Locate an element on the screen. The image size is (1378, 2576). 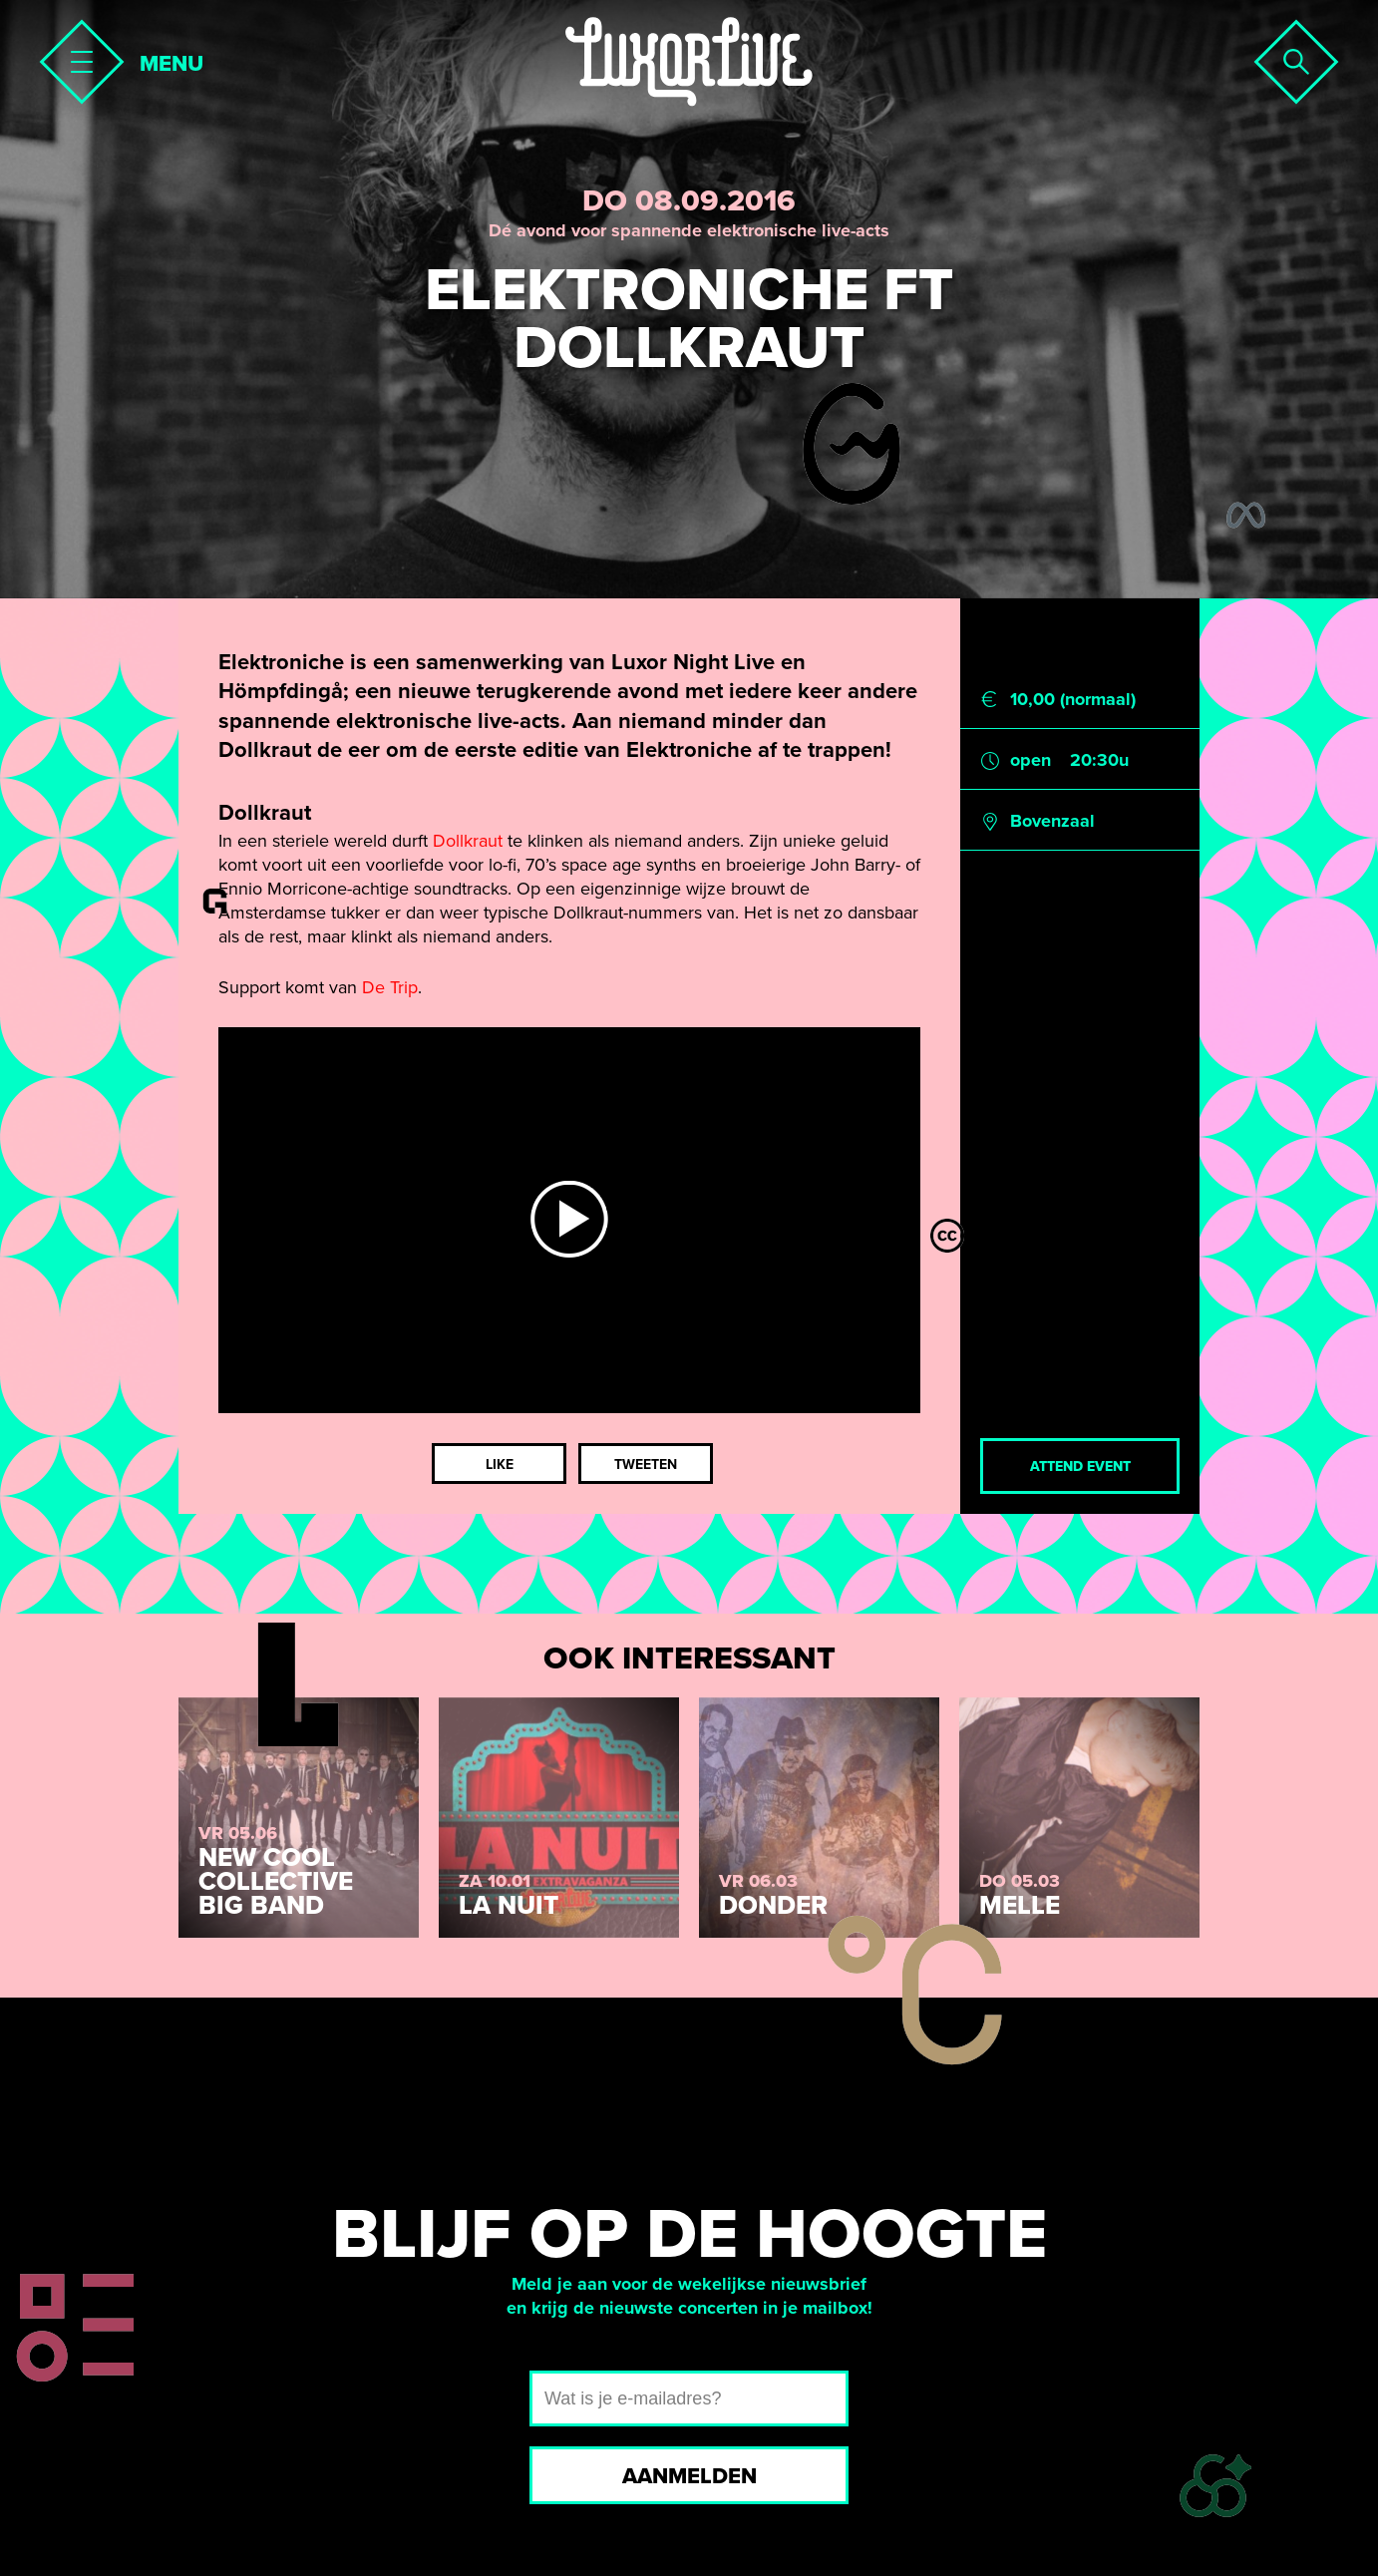
indicates temperature displayed in celsius is located at coordinates (918, 1990).